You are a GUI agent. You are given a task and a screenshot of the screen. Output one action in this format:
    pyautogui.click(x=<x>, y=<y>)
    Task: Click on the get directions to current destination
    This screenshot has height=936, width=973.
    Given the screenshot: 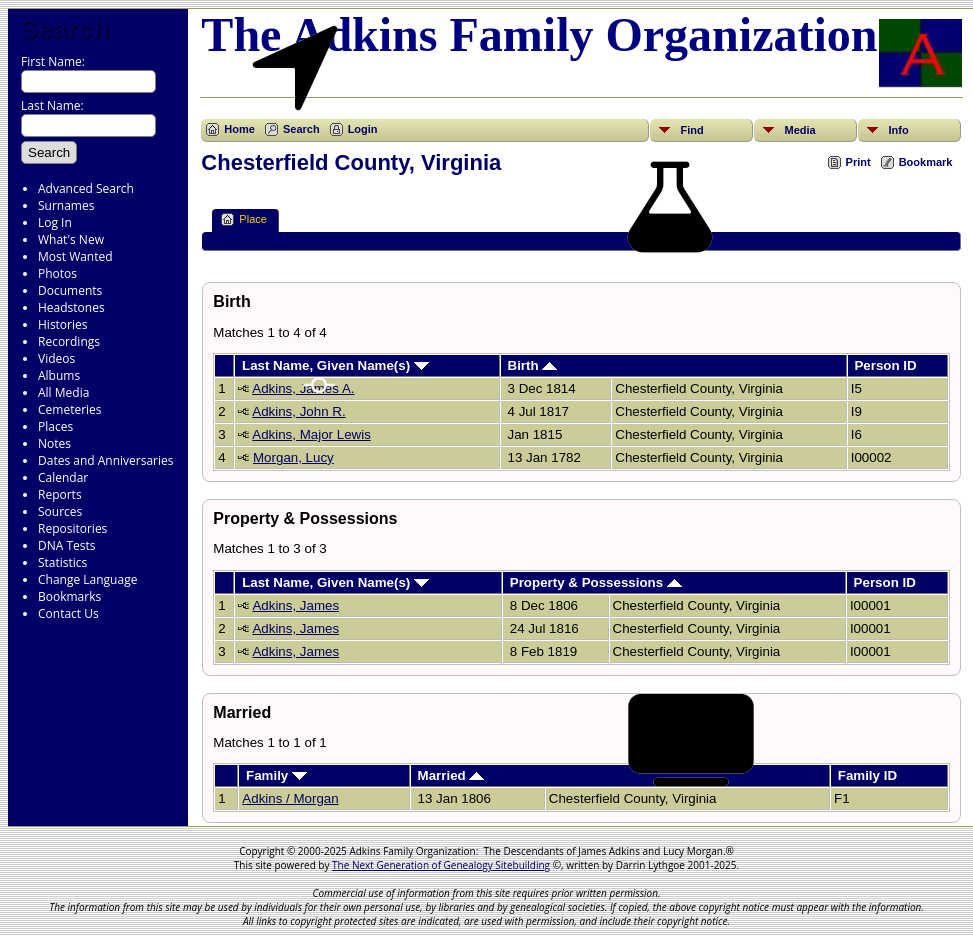 What is the action you would take?
    pyautogui.click(x=295, y=68)
    